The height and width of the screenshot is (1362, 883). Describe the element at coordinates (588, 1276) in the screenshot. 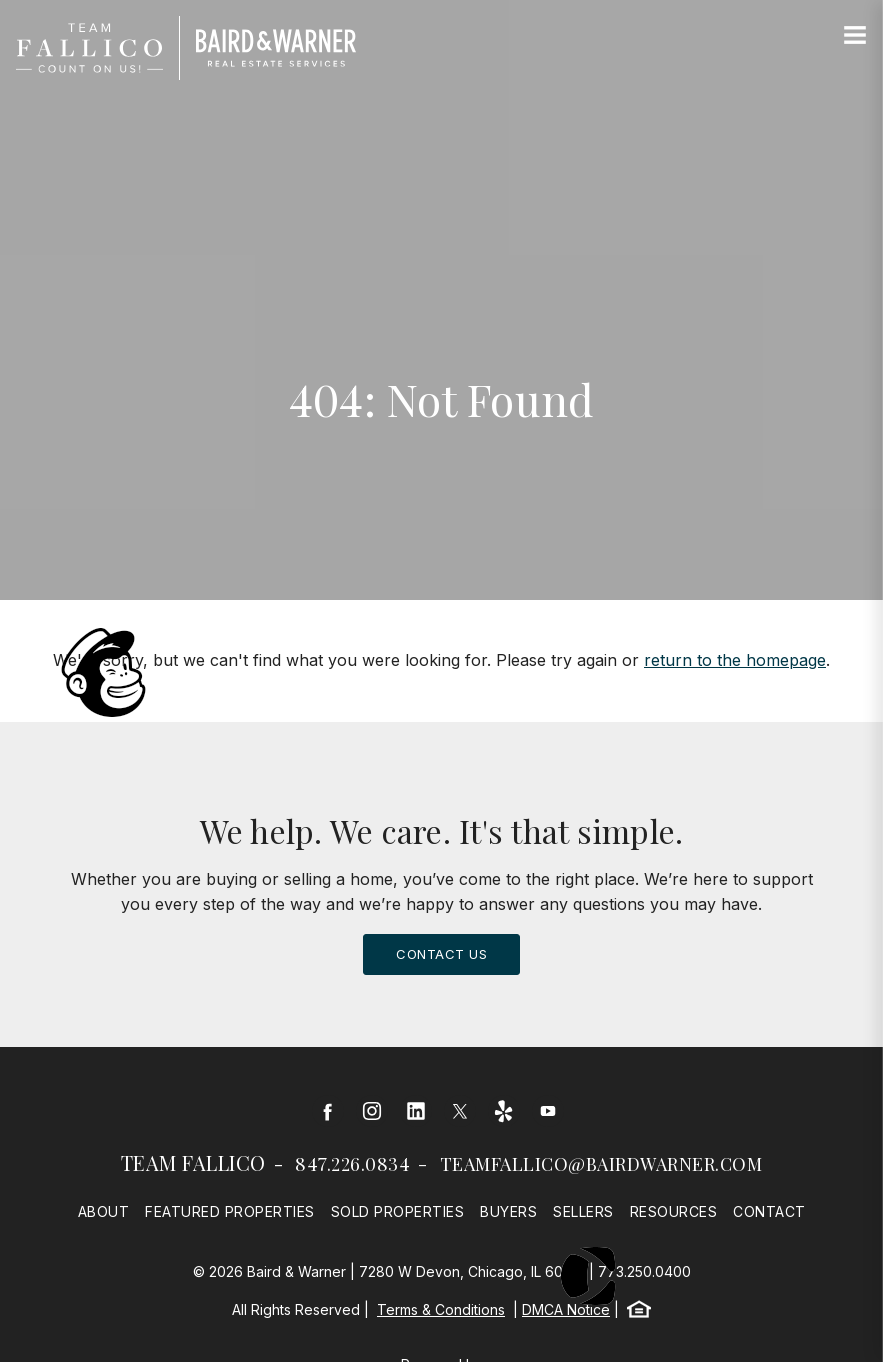

I see `conekta payment platform logo` at that location.